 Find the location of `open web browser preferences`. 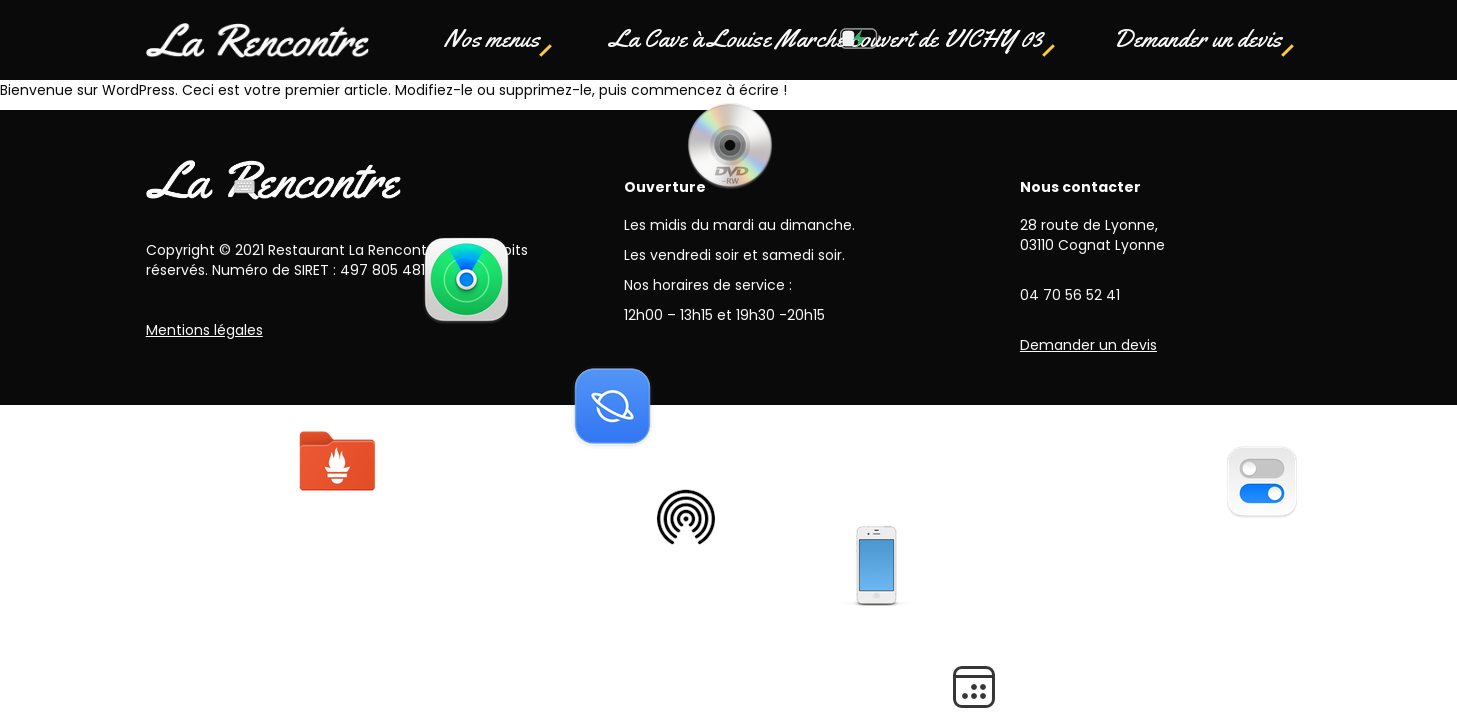

open web browser preferences is located at coordinates (612, 407).